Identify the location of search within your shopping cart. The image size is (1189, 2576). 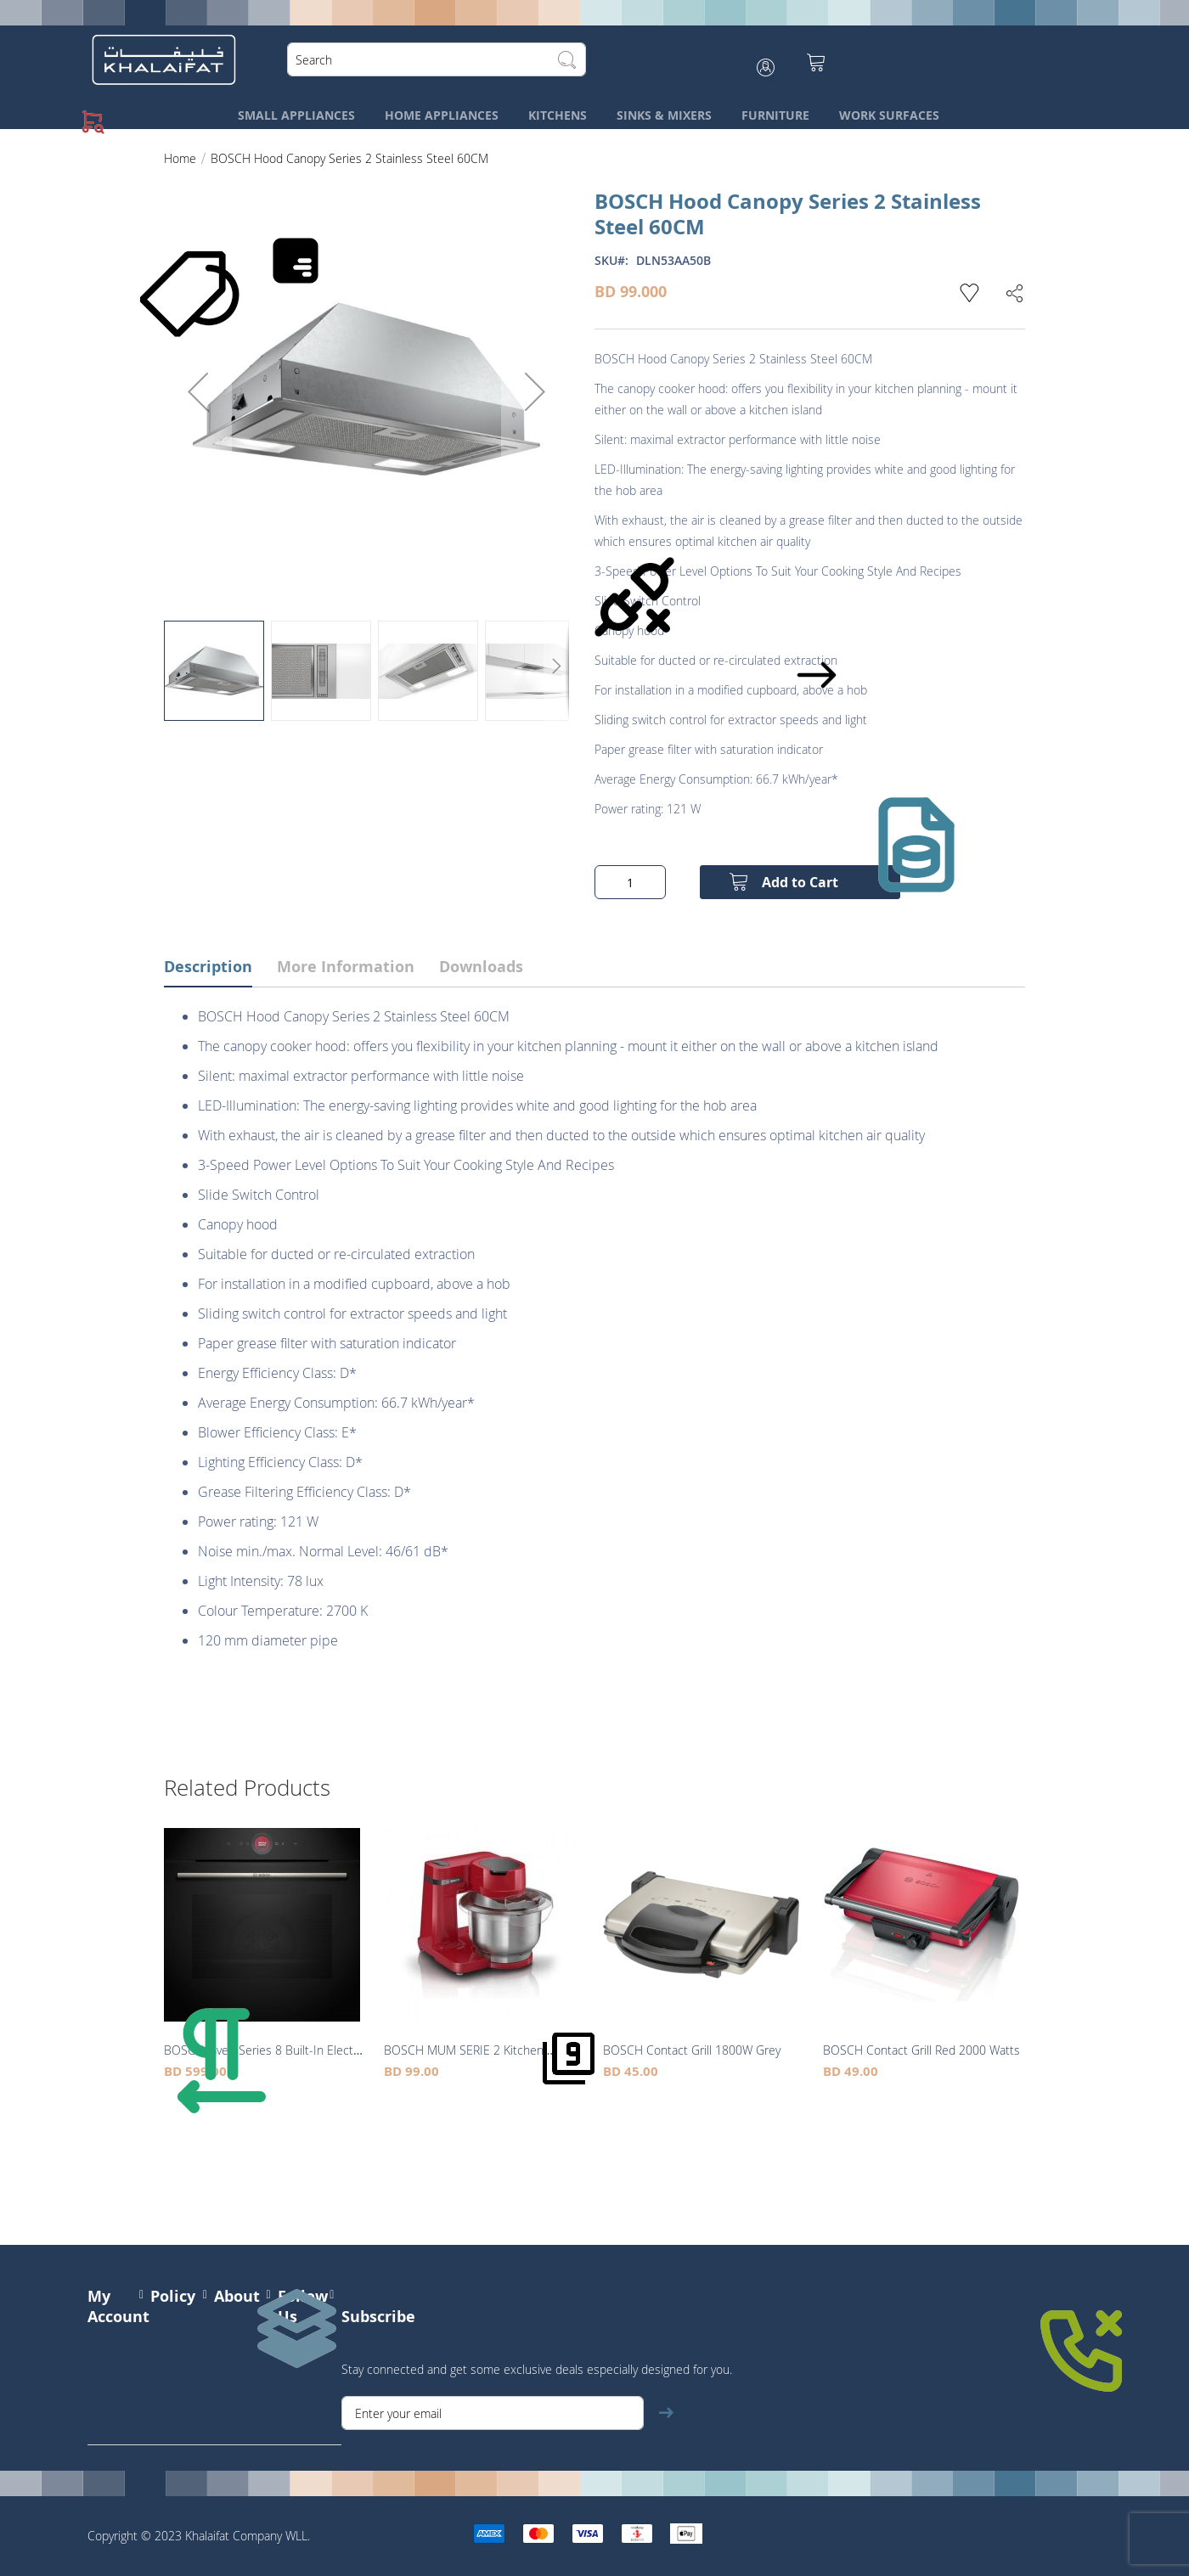
(92, 121).